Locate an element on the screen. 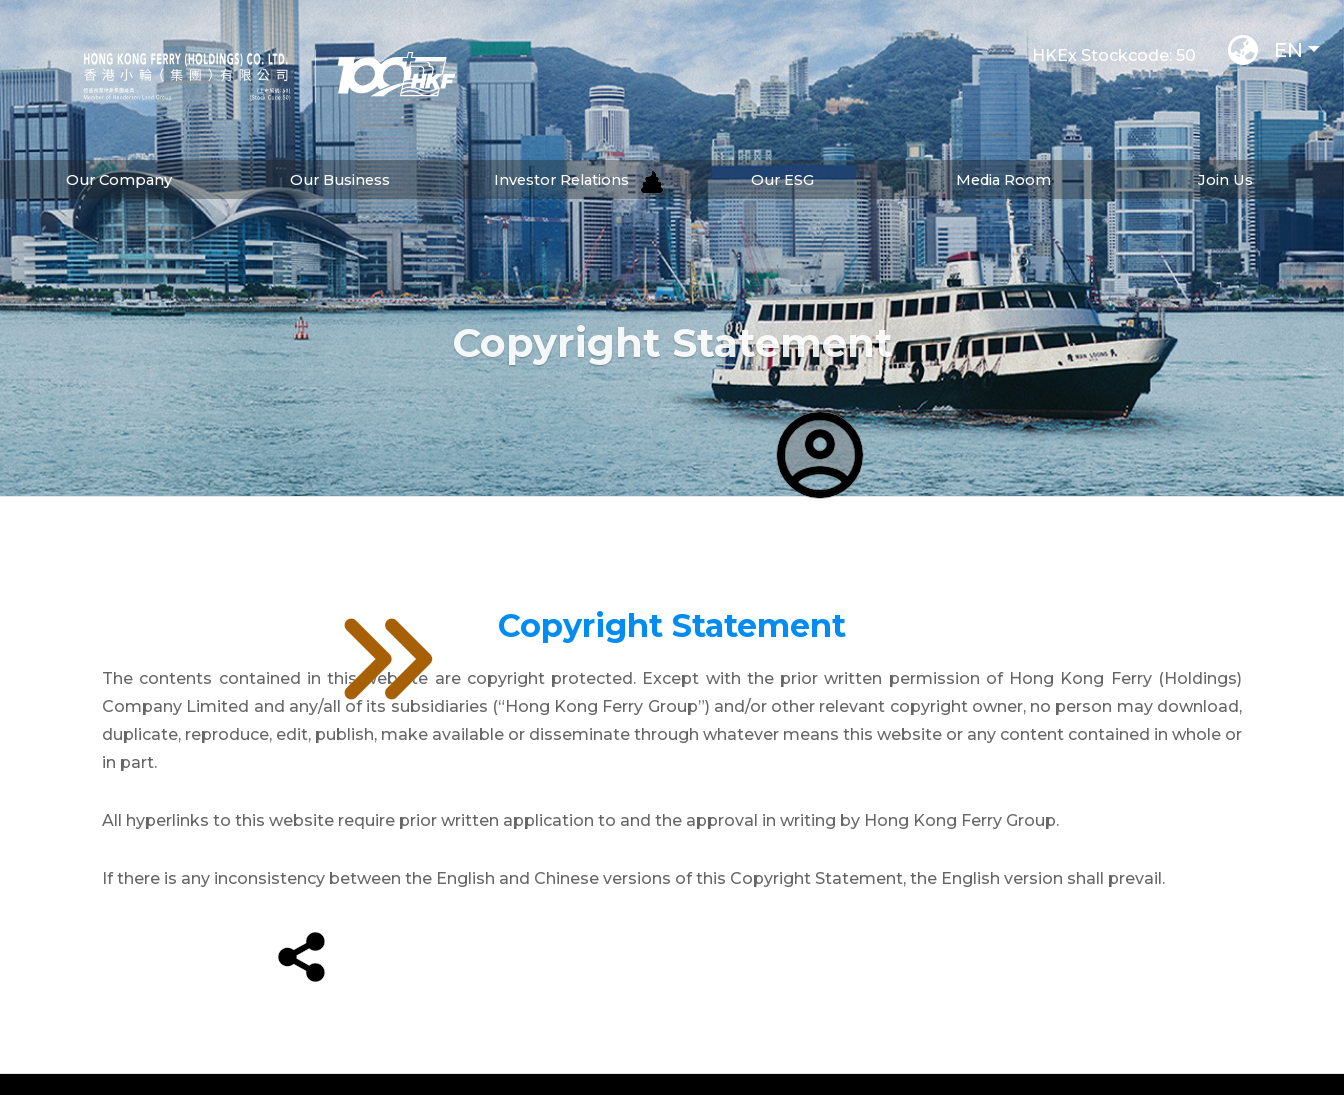 This screenshot has height=1095, width=1344. add a poop emoji reaction to a message is located at coordinates (652, 182).